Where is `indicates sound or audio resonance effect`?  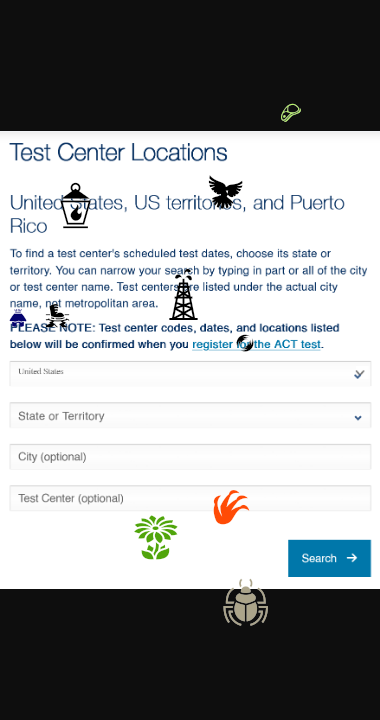 indicates sound or audio resonance effect is located at coordinates (245, 343).